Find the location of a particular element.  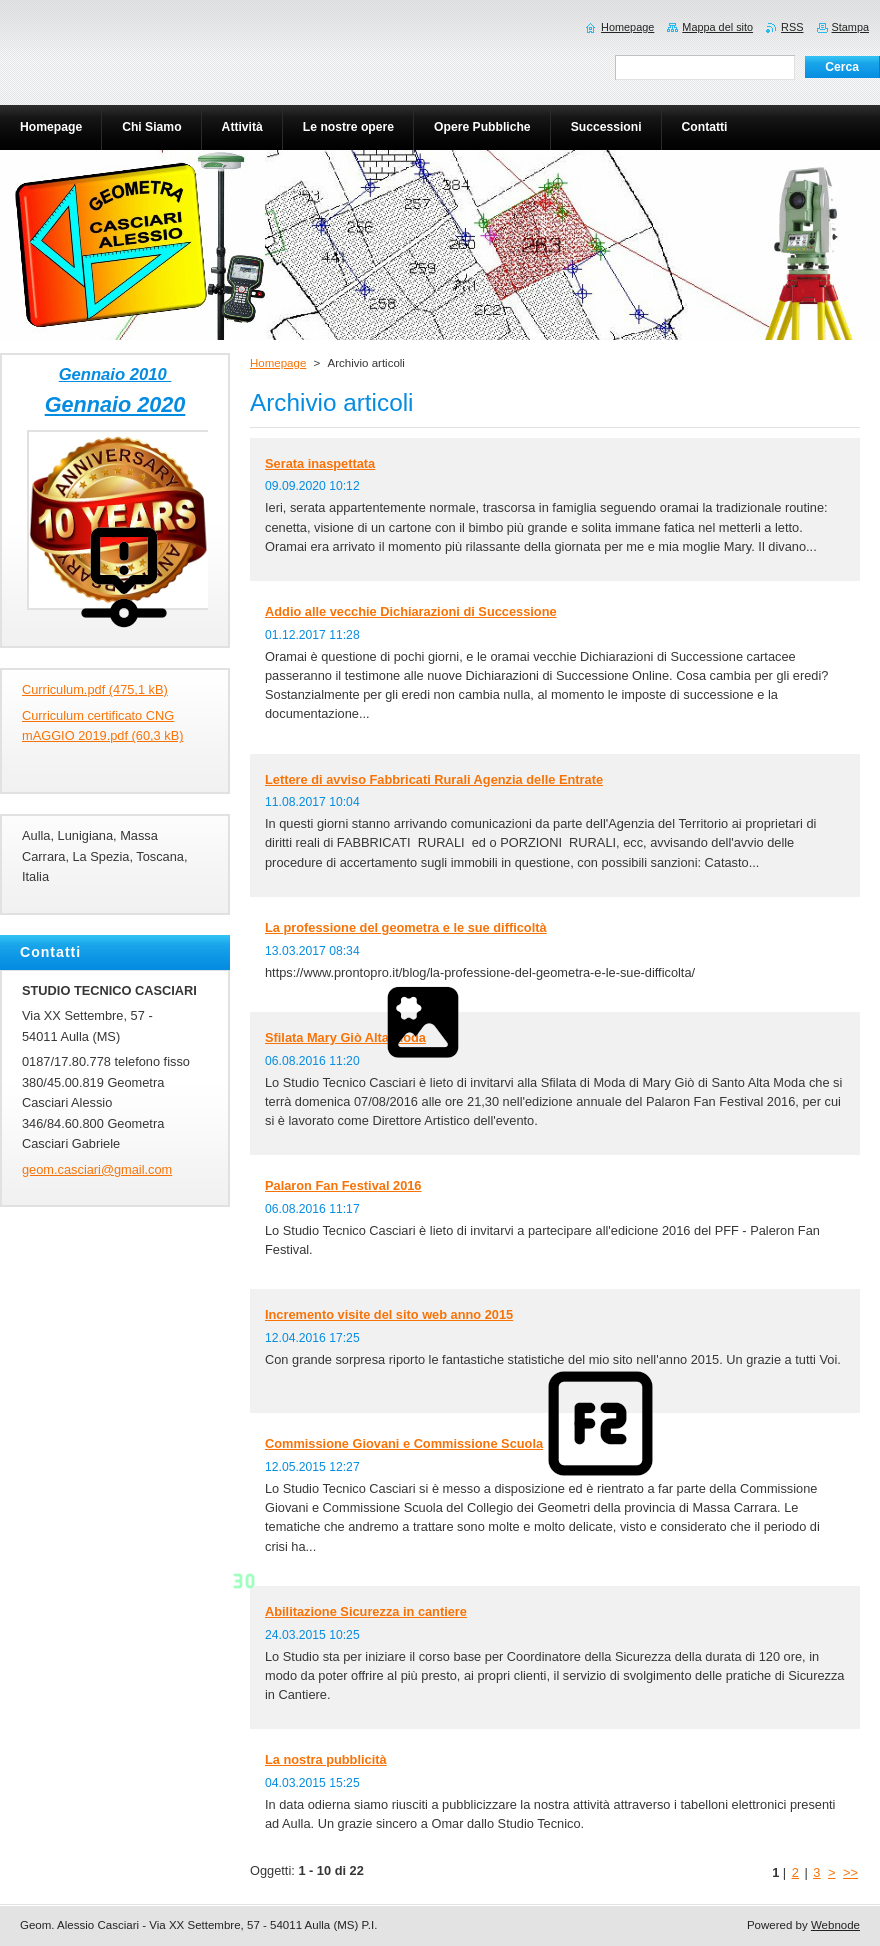

toggle F2 function key shortcut is located at coordinates (600, 1423).